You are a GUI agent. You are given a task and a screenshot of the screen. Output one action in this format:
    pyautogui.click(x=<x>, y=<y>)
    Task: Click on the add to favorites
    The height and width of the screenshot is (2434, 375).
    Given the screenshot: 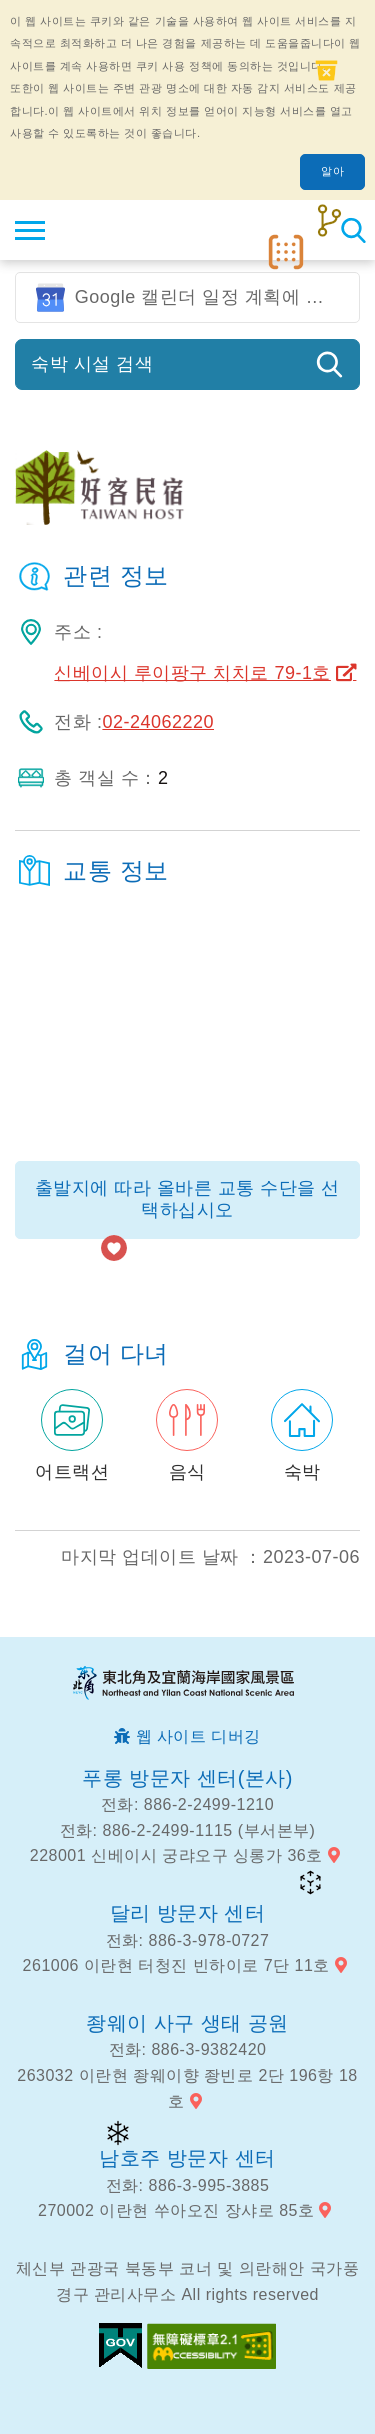 What is the action you would take?
    pyautogui.click(x=114, y=1248)
    